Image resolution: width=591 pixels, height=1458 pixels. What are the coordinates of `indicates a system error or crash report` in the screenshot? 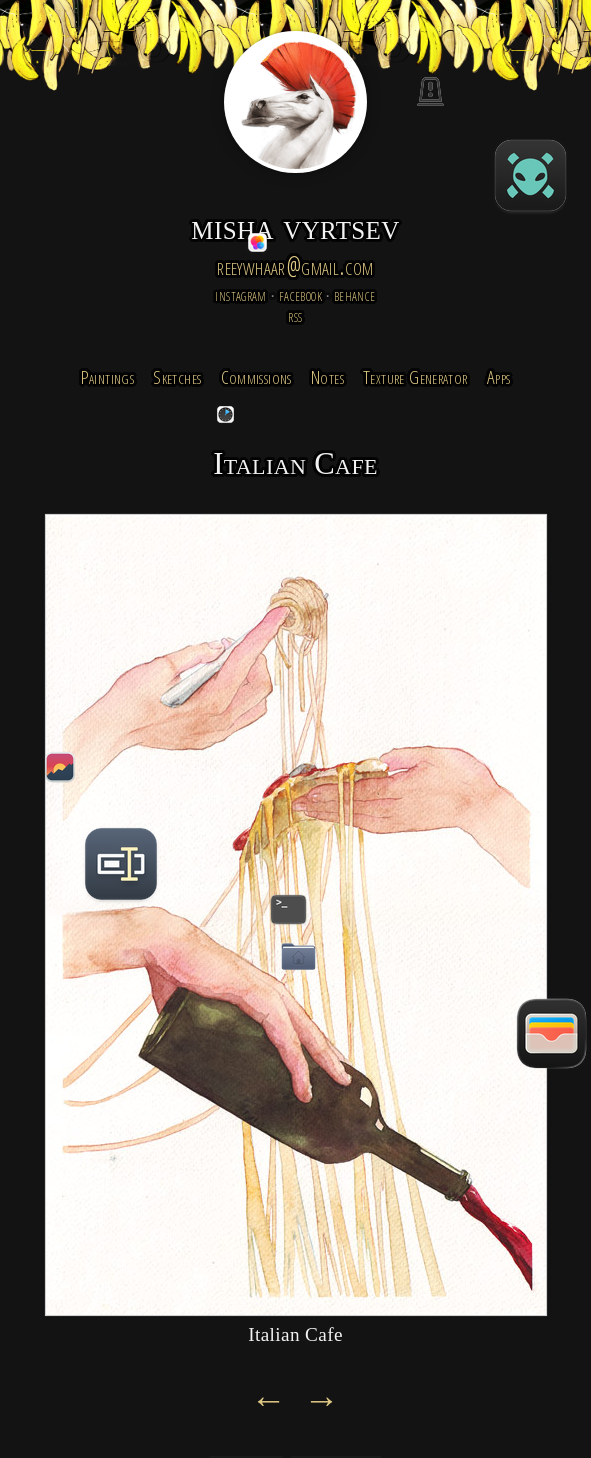 It's located at (430, 90).